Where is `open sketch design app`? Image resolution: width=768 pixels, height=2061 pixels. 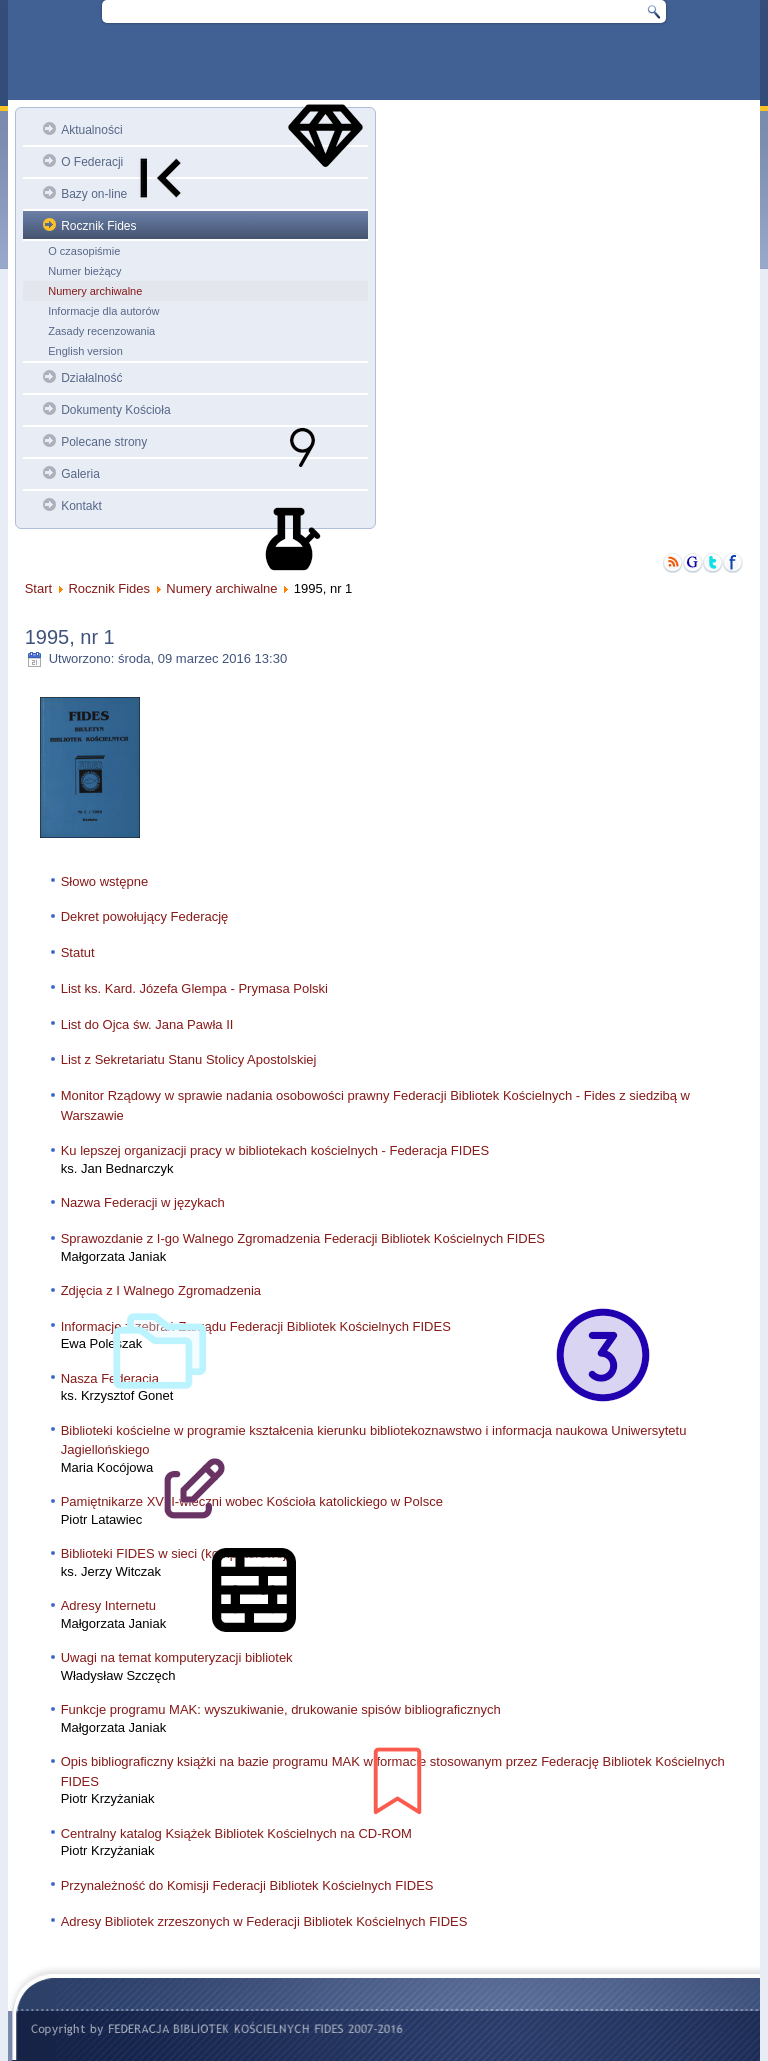
open sketch design app is located at coordinates (325, 134).